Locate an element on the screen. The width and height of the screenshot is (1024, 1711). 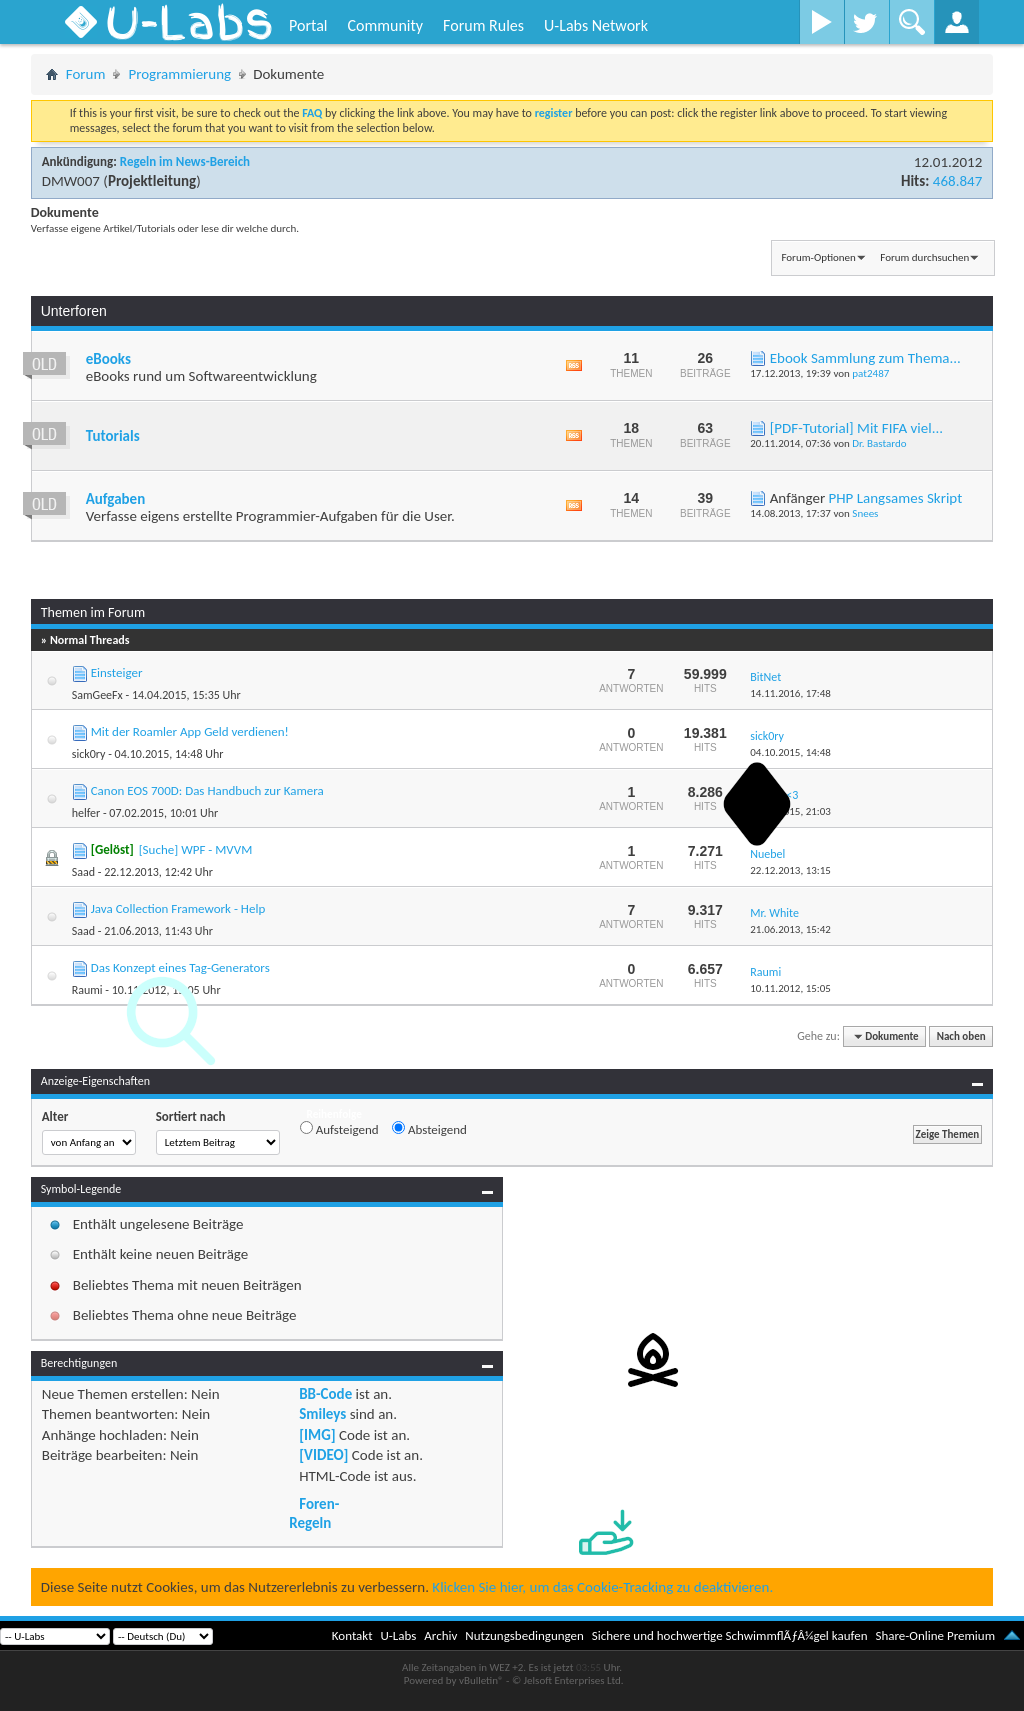
premium or pro feature indicator is located at coordinates (757, 804).